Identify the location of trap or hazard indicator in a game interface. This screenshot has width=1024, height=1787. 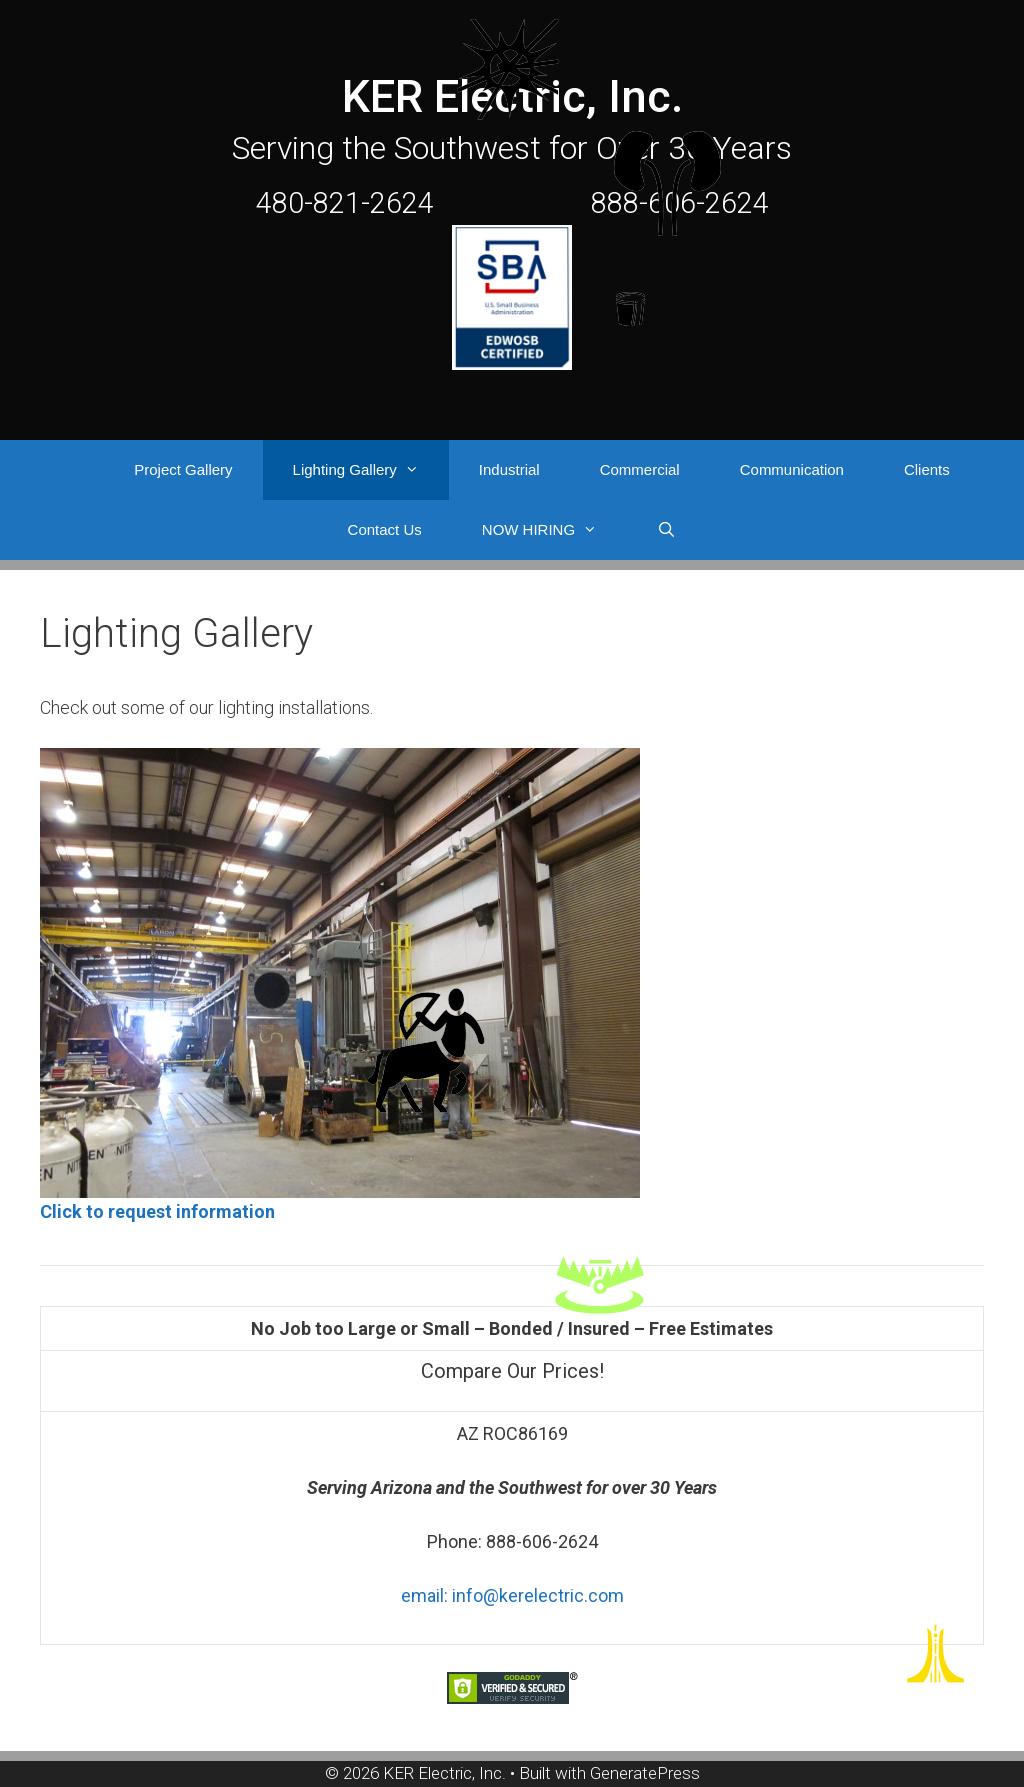
(599, 1274).